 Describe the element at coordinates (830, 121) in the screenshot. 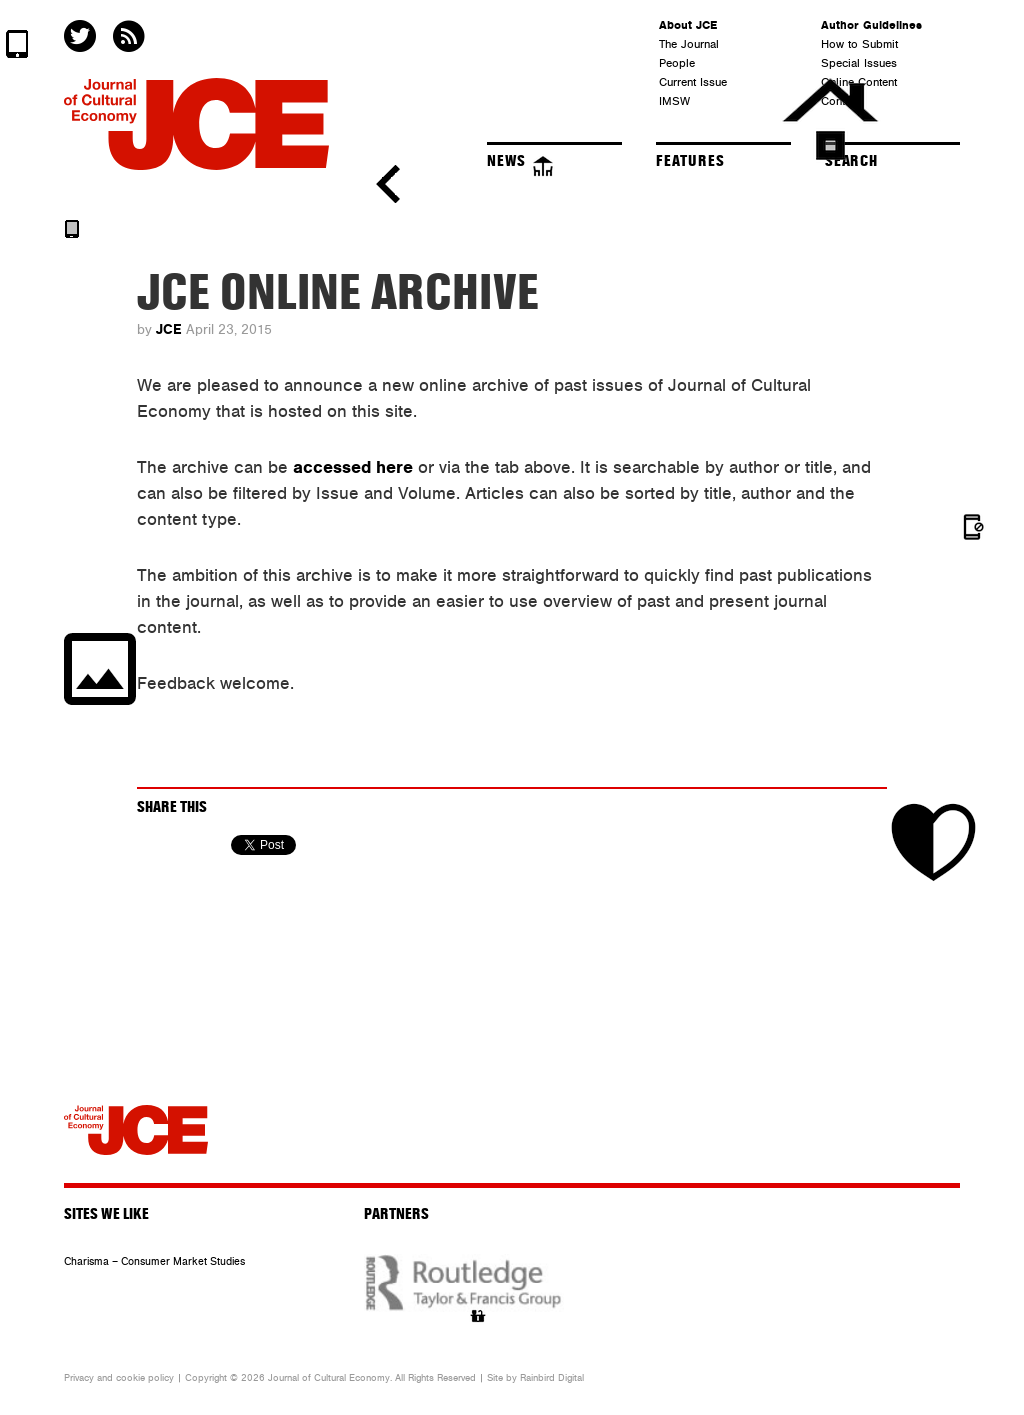

I see `access home or housing services` at that location.